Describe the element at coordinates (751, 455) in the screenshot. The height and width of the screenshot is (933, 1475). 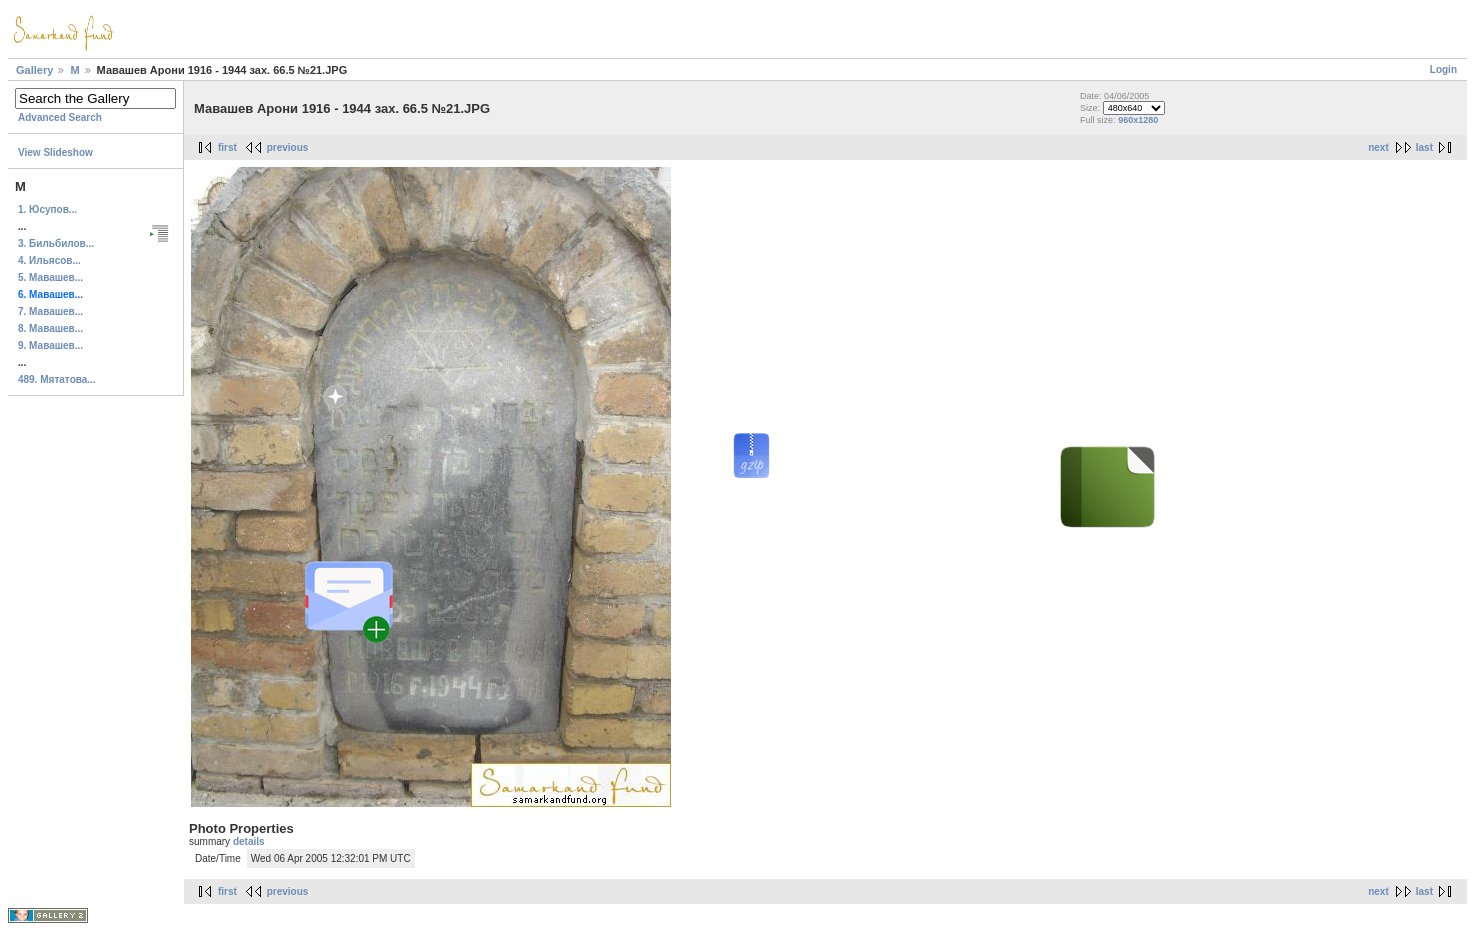
I see `a gzip compressed file` at that location.